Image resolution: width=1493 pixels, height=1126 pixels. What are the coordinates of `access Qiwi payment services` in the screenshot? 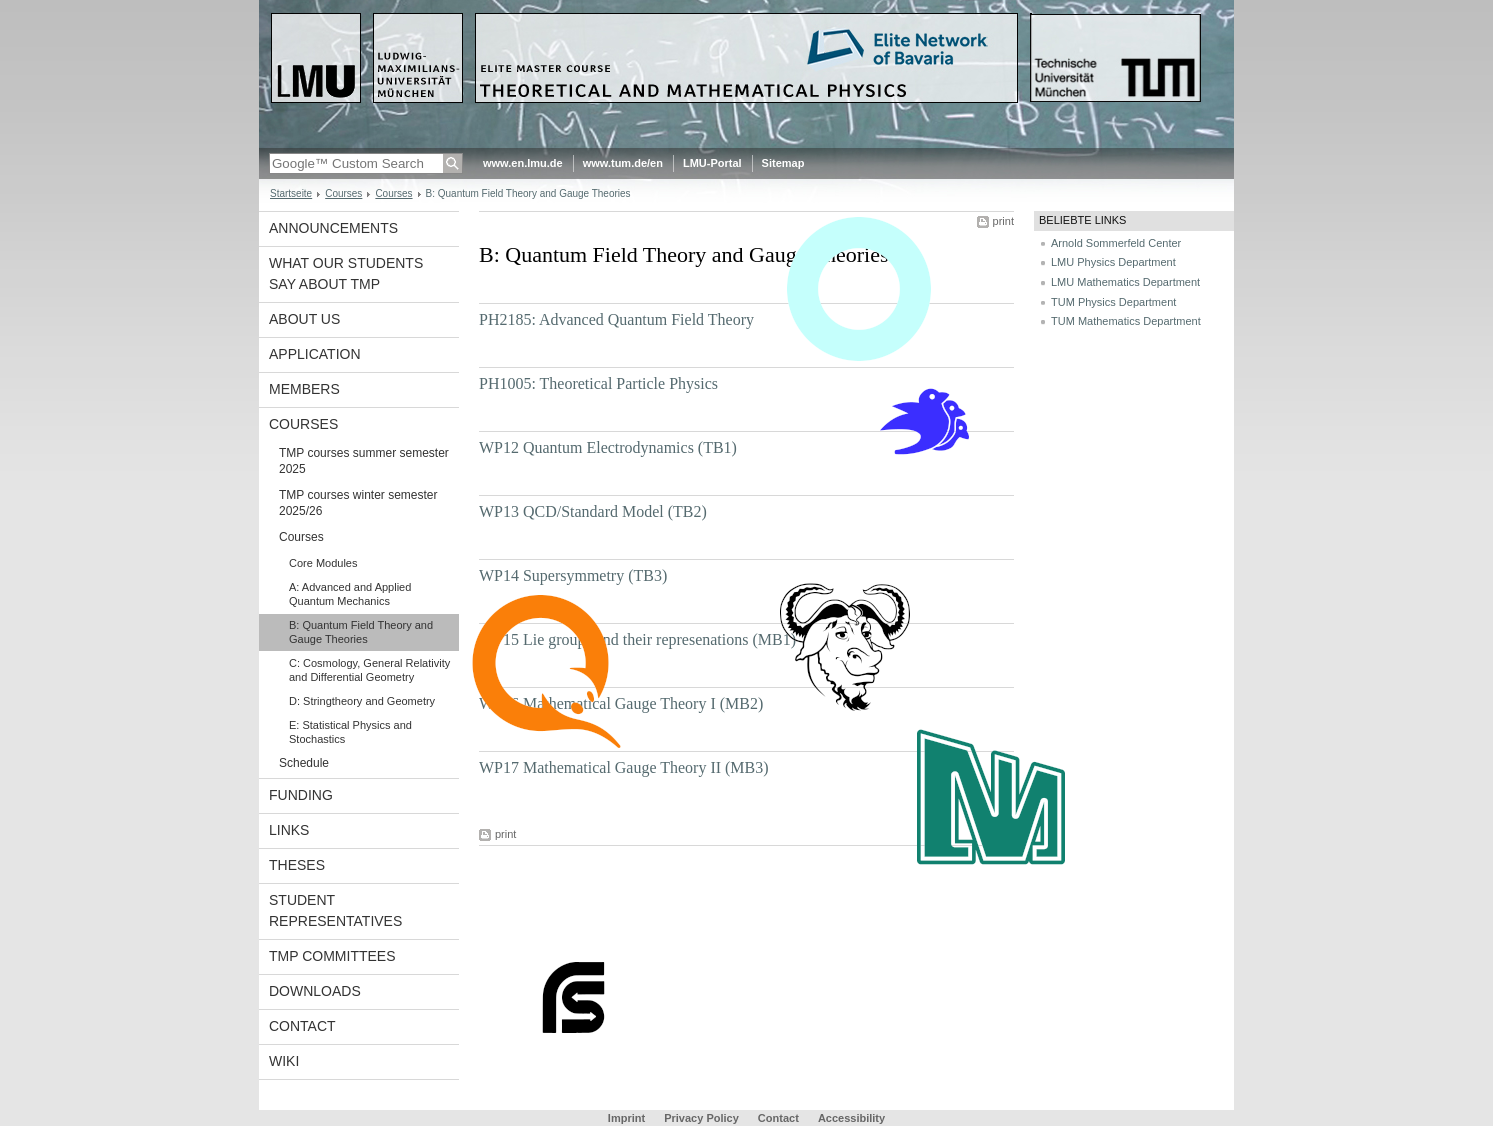 It's located at (546, 671).